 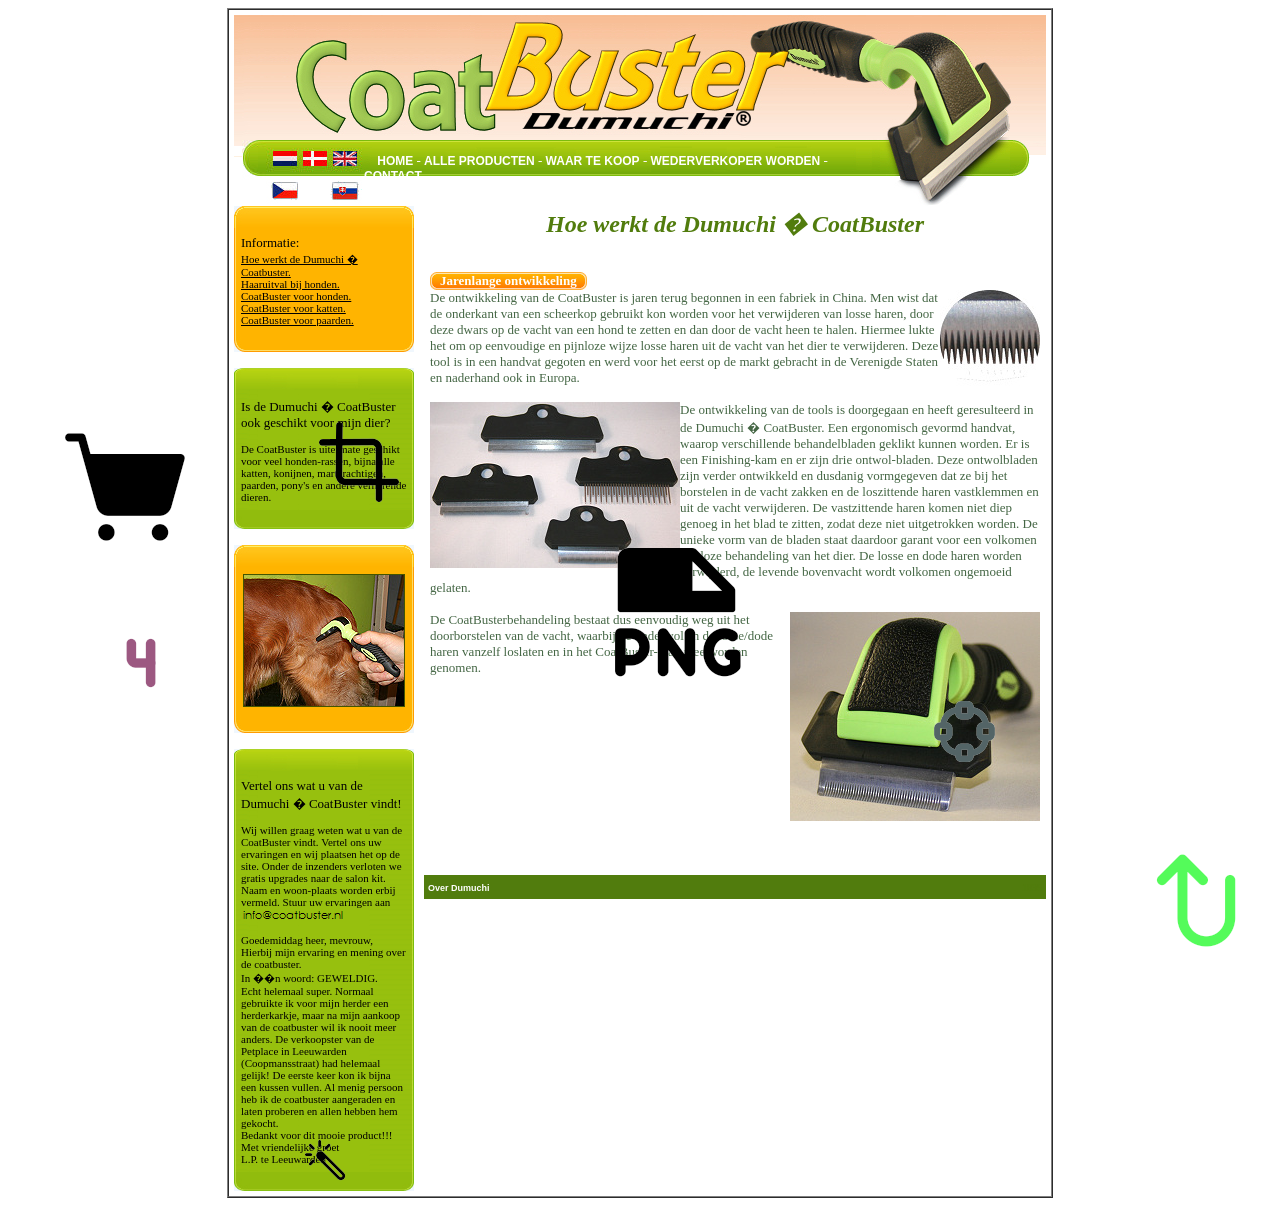 I want to click on indicates a PNG image file, so click(x=676, y=617).